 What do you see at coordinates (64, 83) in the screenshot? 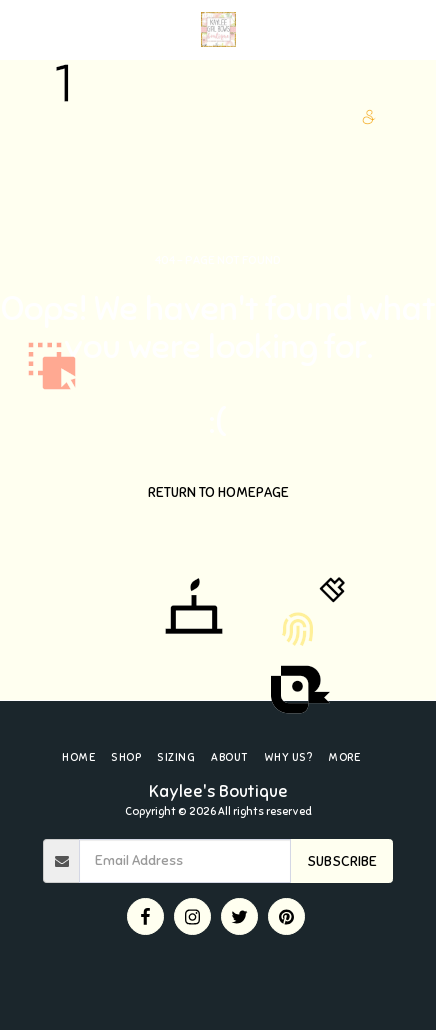
I see `indicates first item or top priority` at bounding box center [64, 83].